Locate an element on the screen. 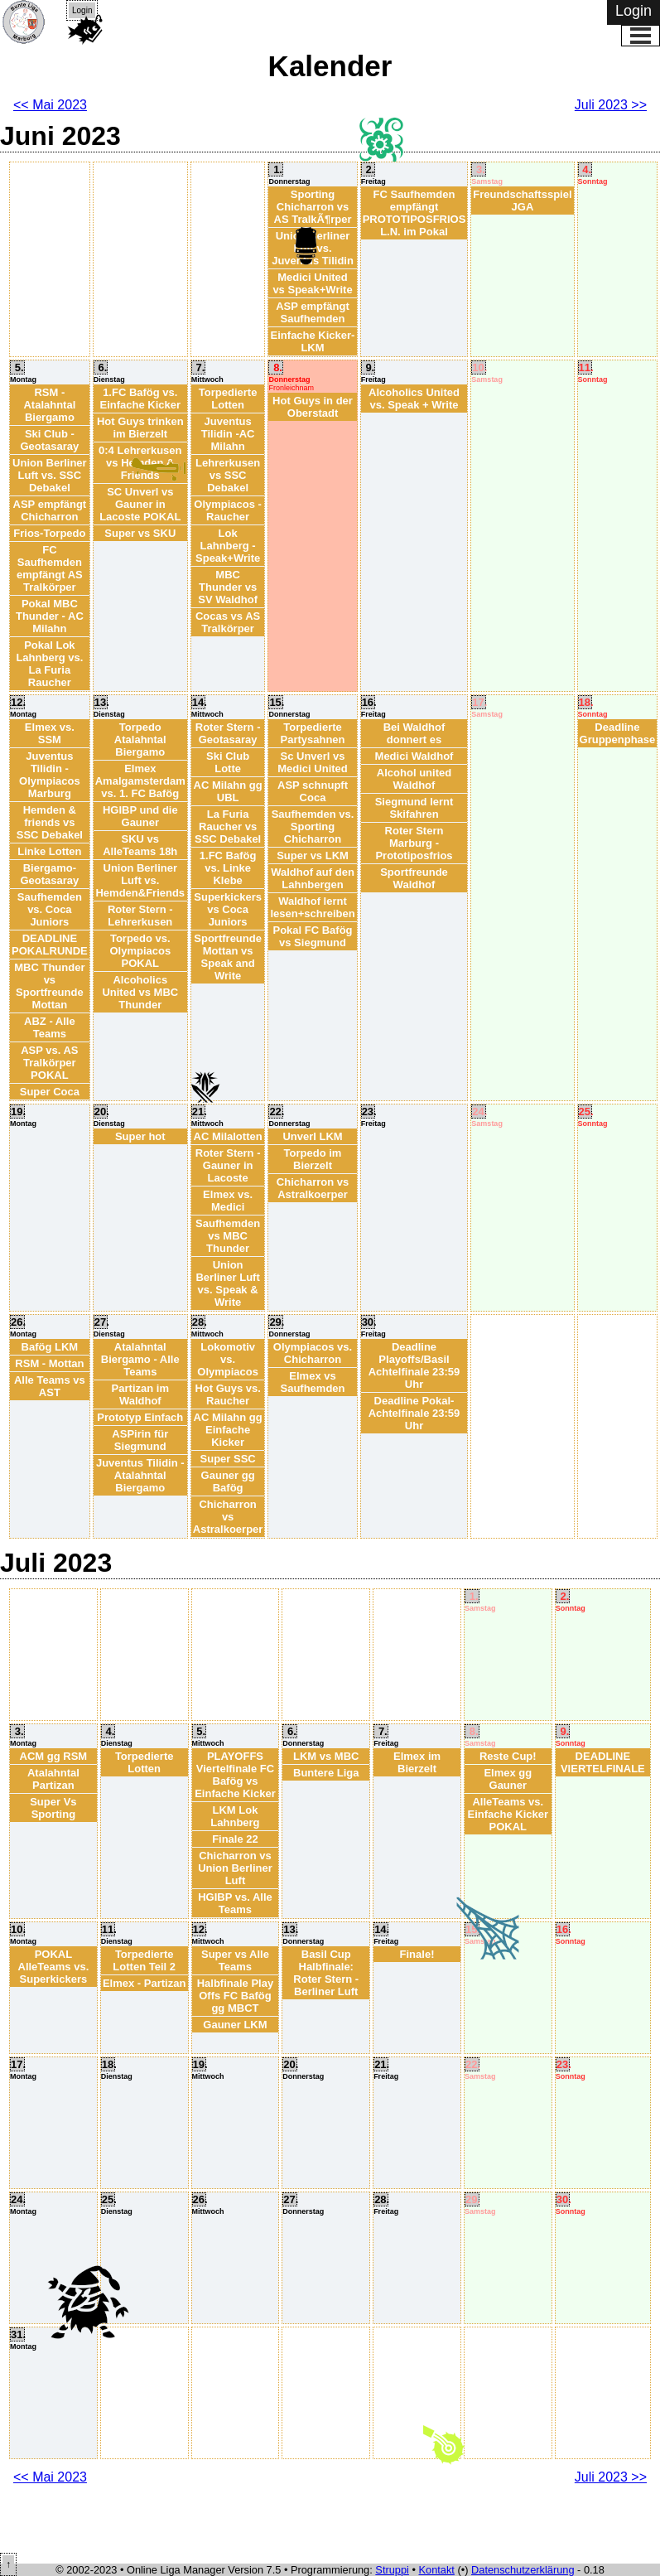 The image size is (660, 2576). decorative floral element for game UI is located at coordinates (381, 139).